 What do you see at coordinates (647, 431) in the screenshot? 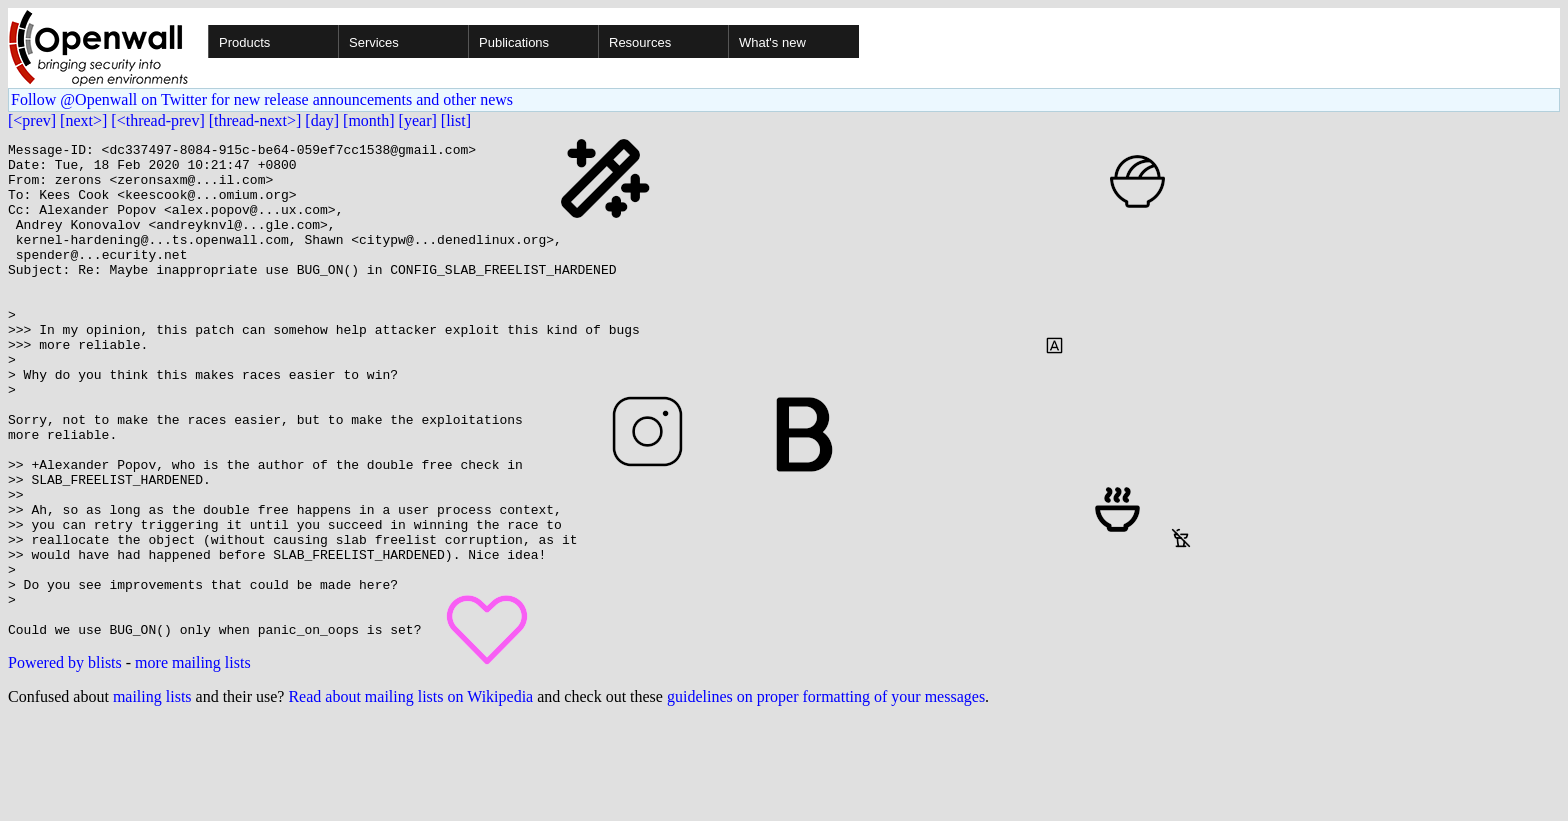
I see `open Instagram app` at bounding box center [647, 431].